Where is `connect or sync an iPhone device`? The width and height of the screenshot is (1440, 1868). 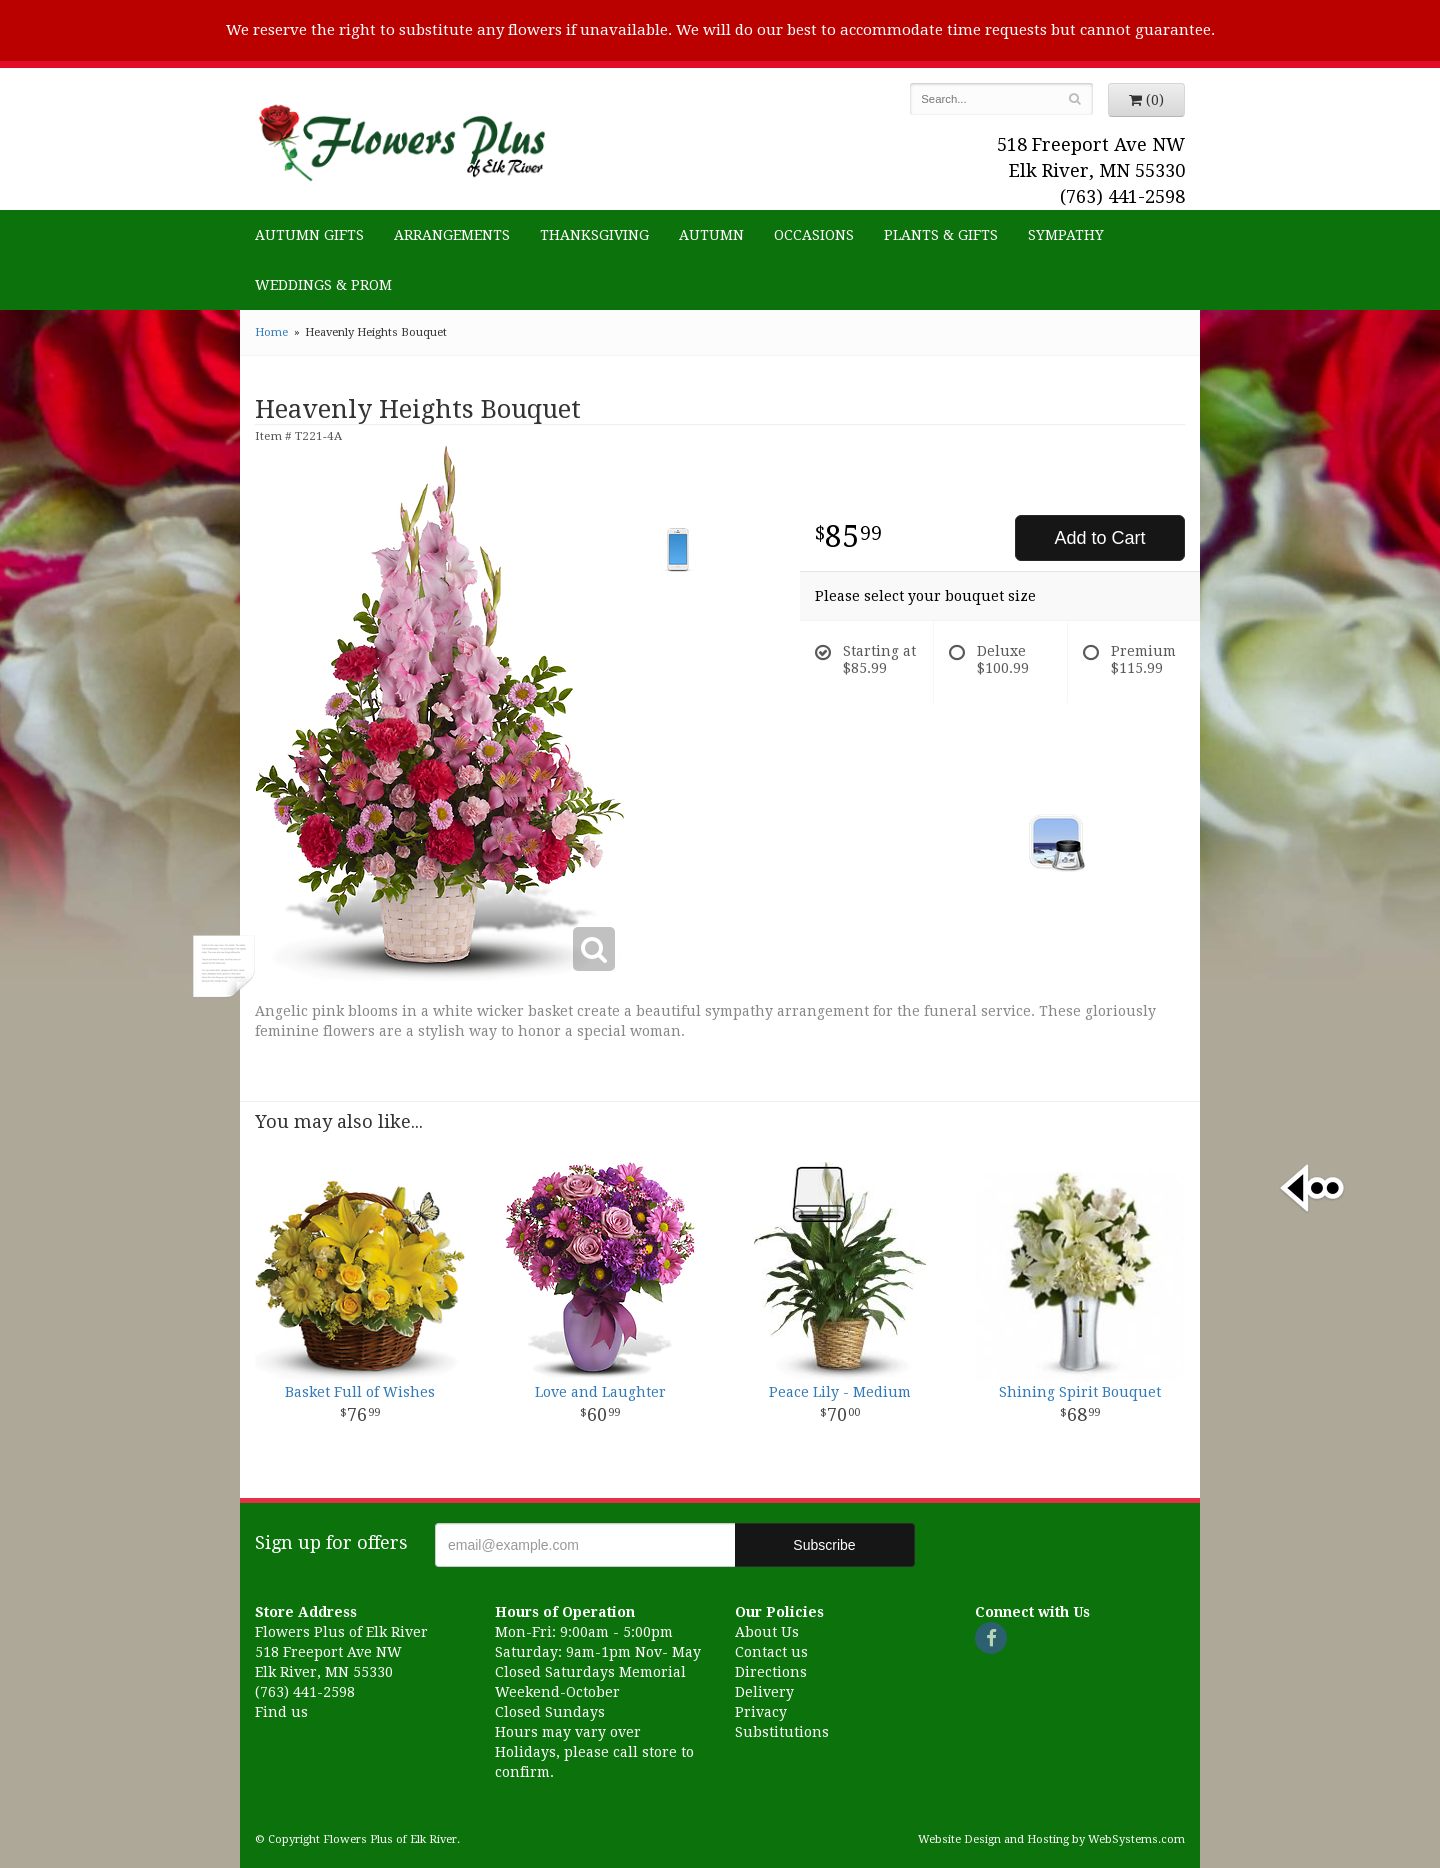 connect or sync an iPhone device is located at coordinates (678, 550).